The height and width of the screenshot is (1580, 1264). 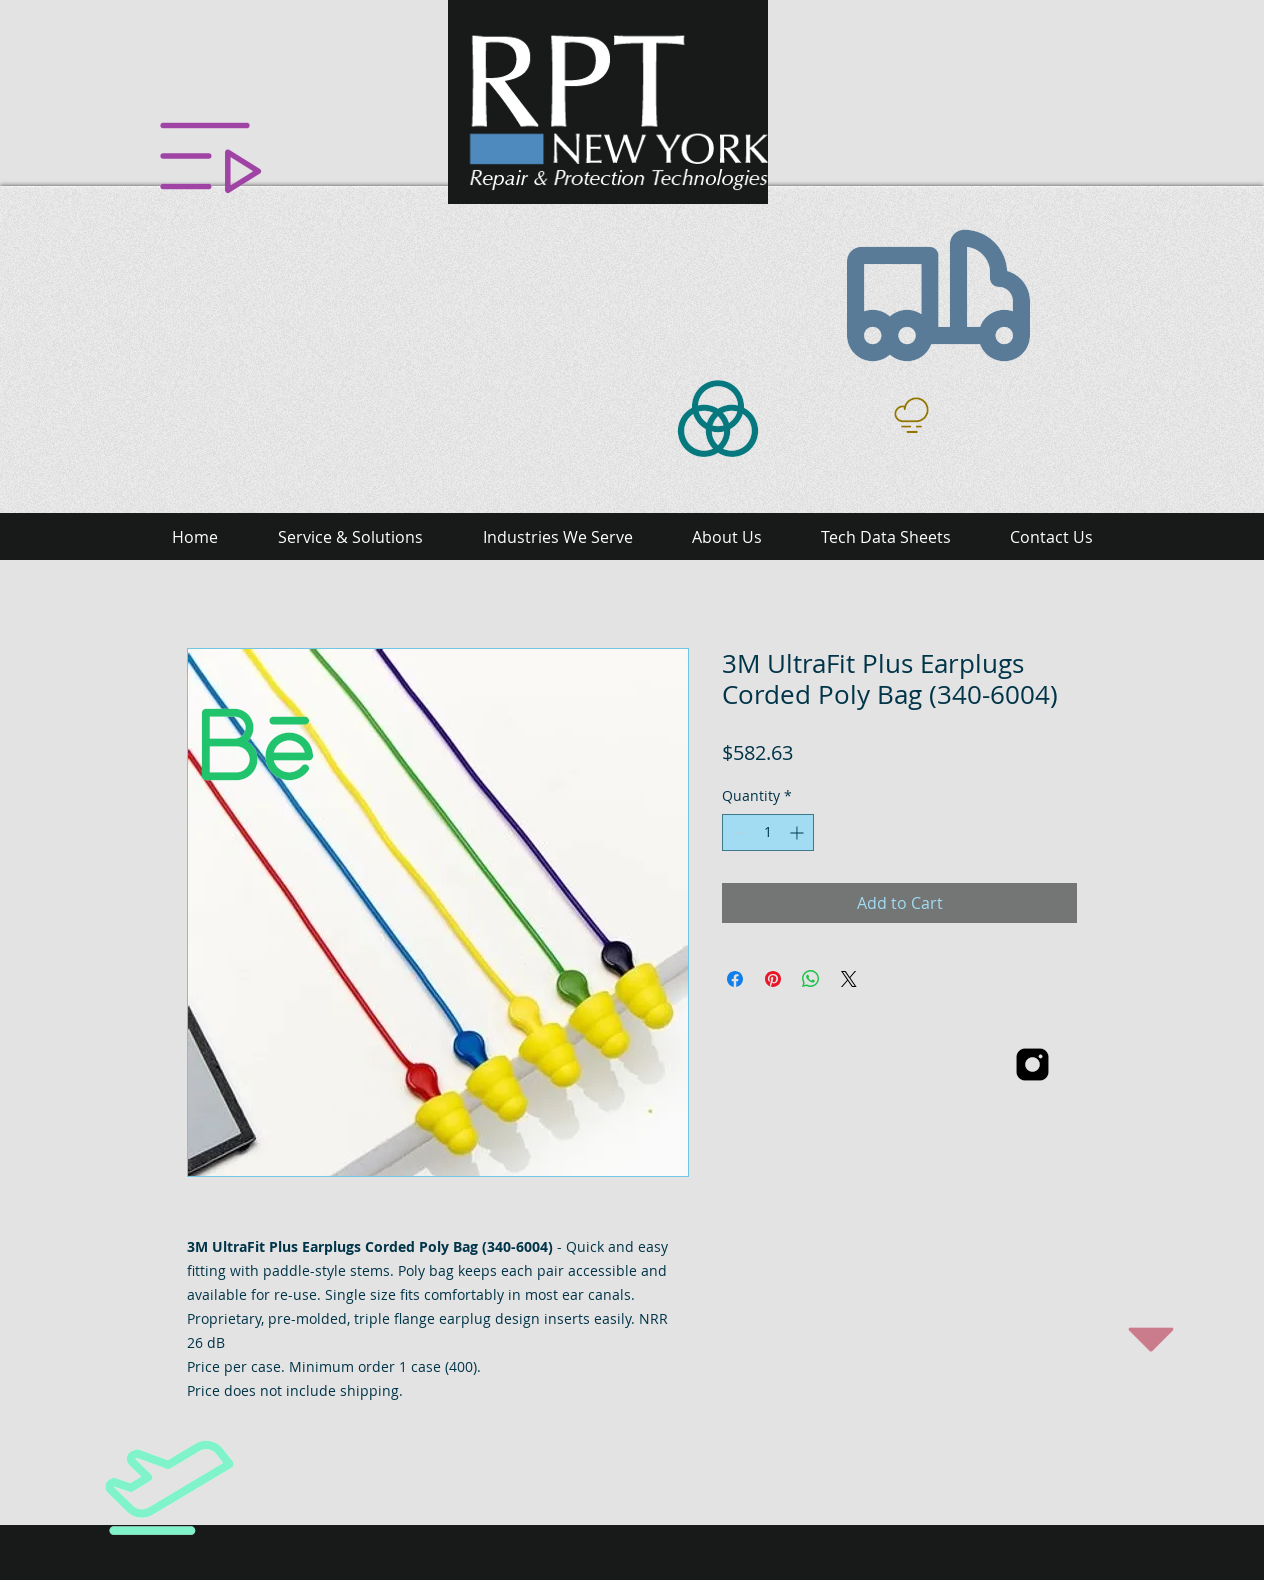 I want to click on open instagram app, so click(x=1032, y=1064).